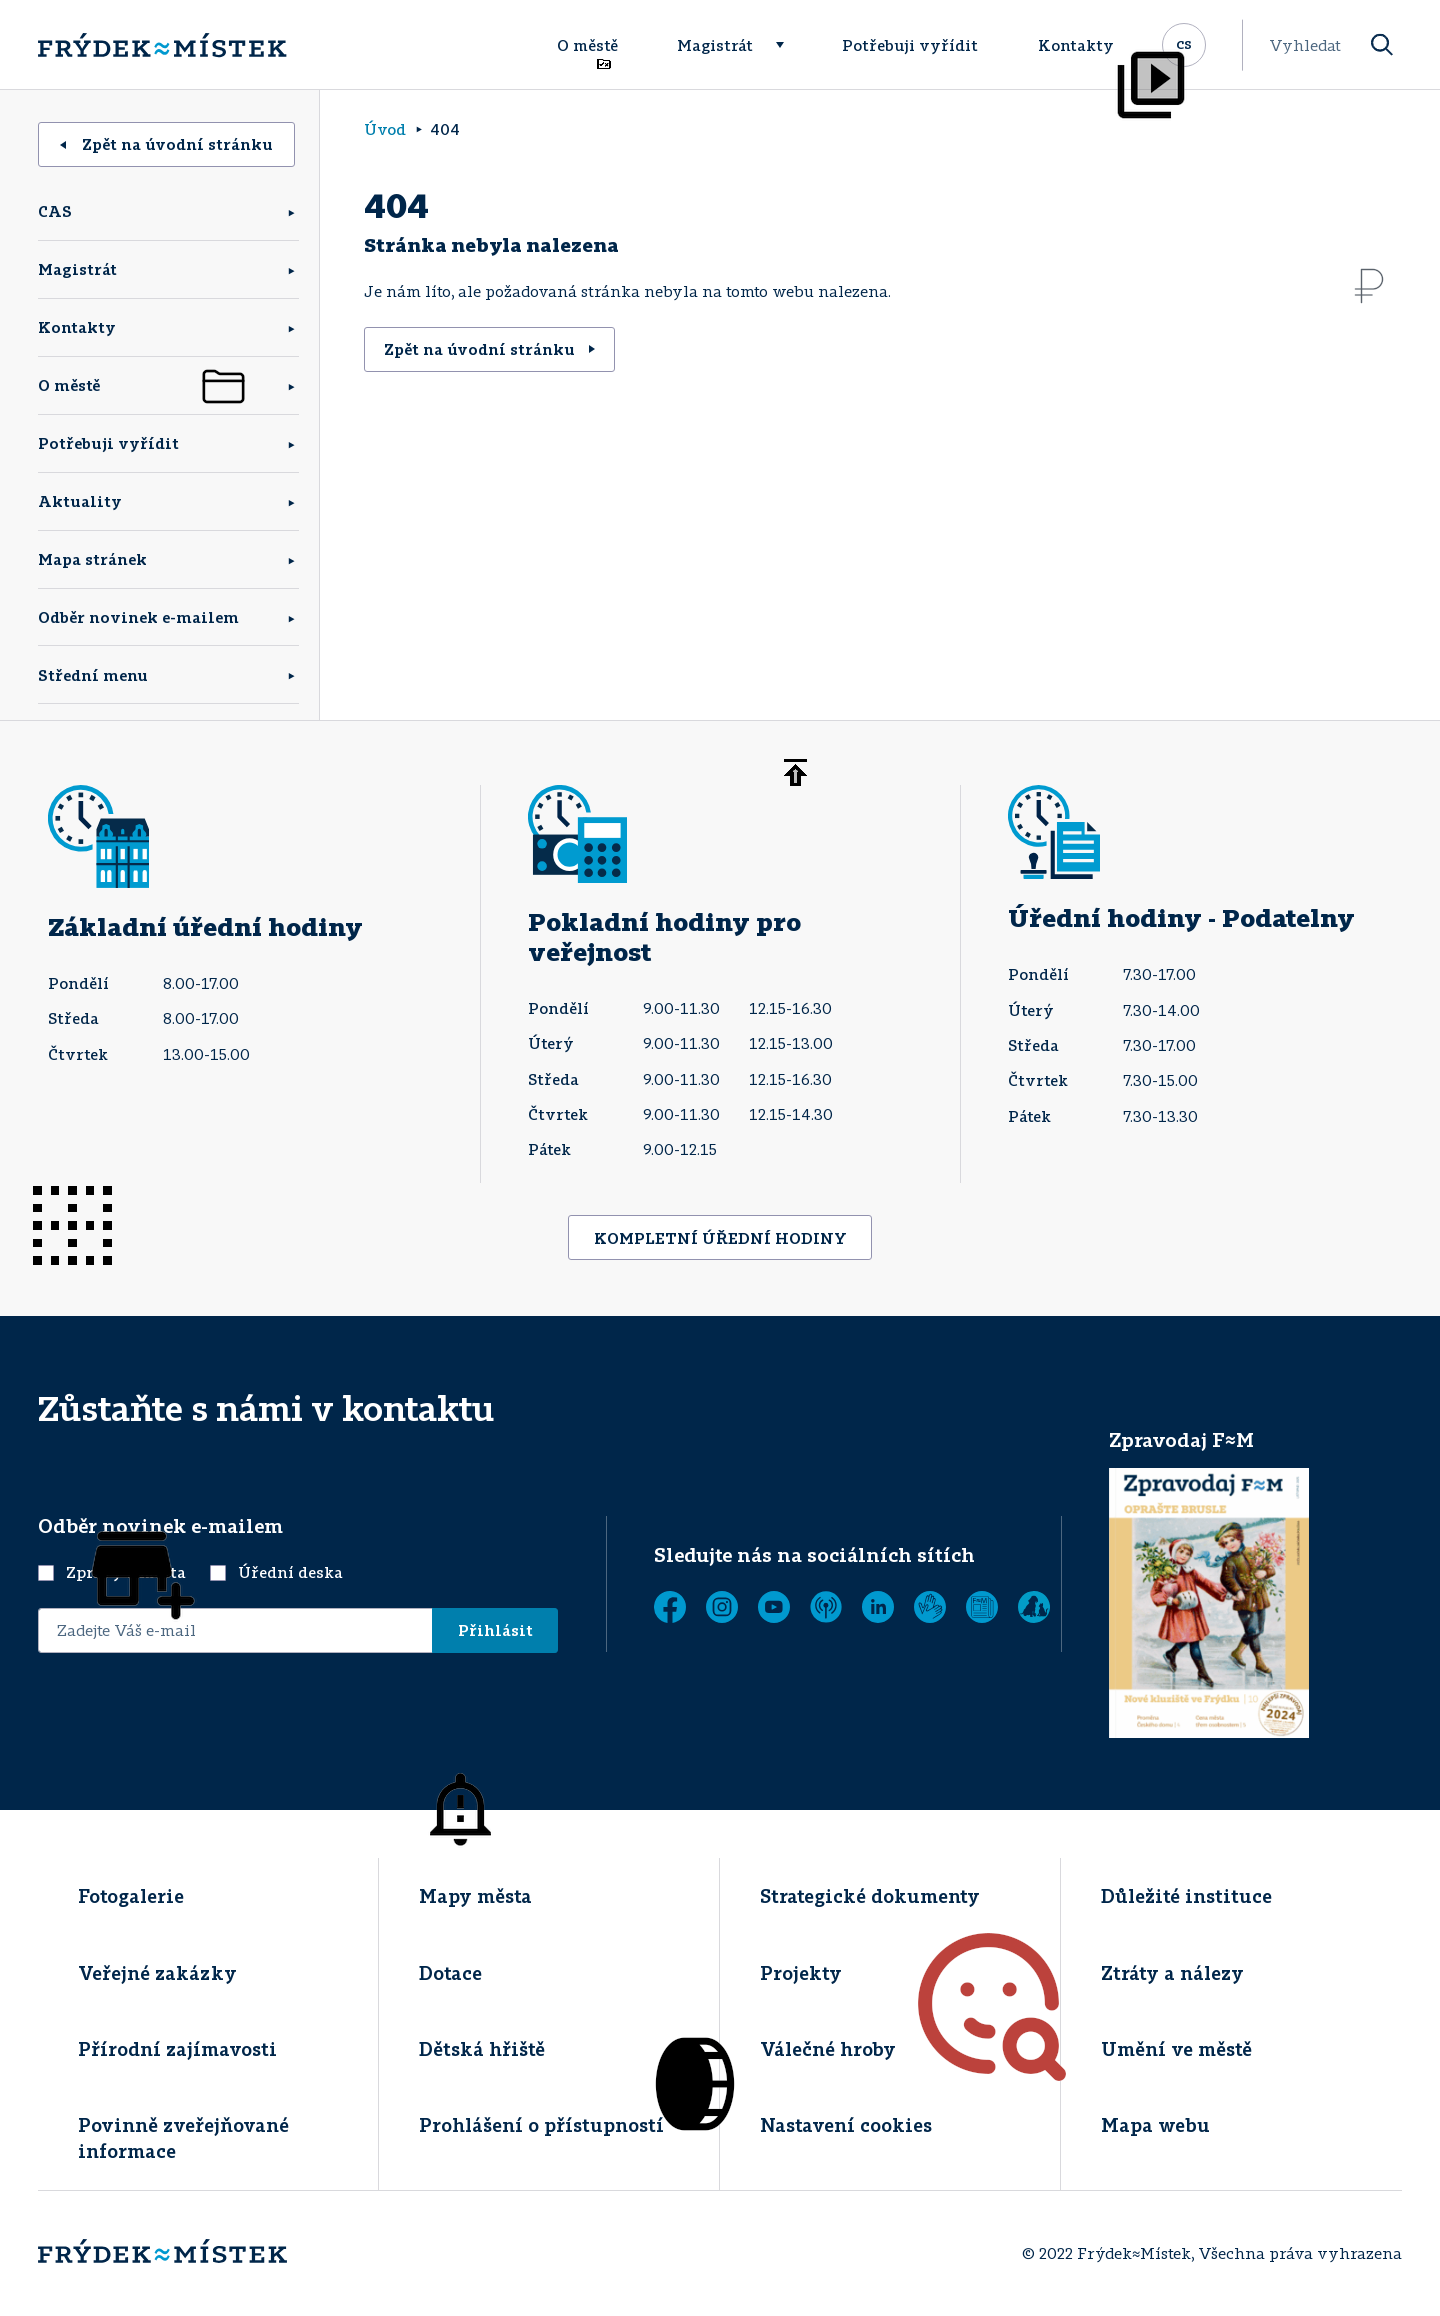 This screenshot has height=2316, width=1440. Describe the element at coordinates (143, 1568) in the screenshot. I see `add a new business location` at that location.